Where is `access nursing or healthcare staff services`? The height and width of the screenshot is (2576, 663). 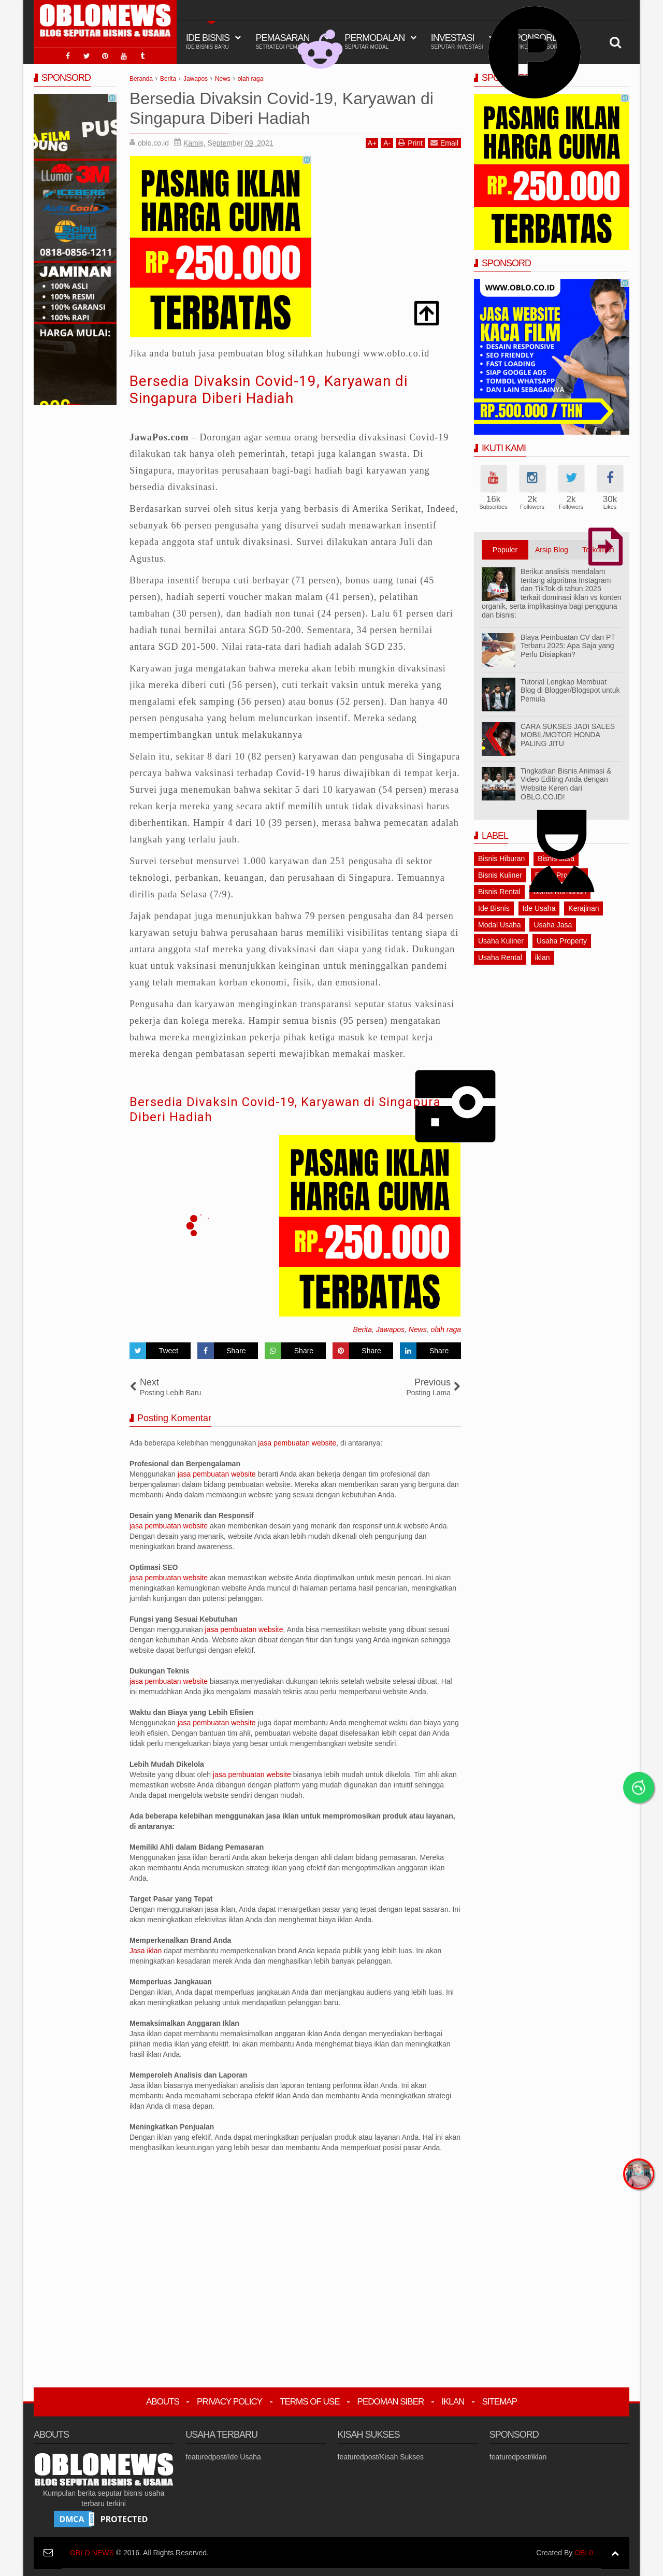
access nursing or healthcare staff services is located at coordinates (561, 851).